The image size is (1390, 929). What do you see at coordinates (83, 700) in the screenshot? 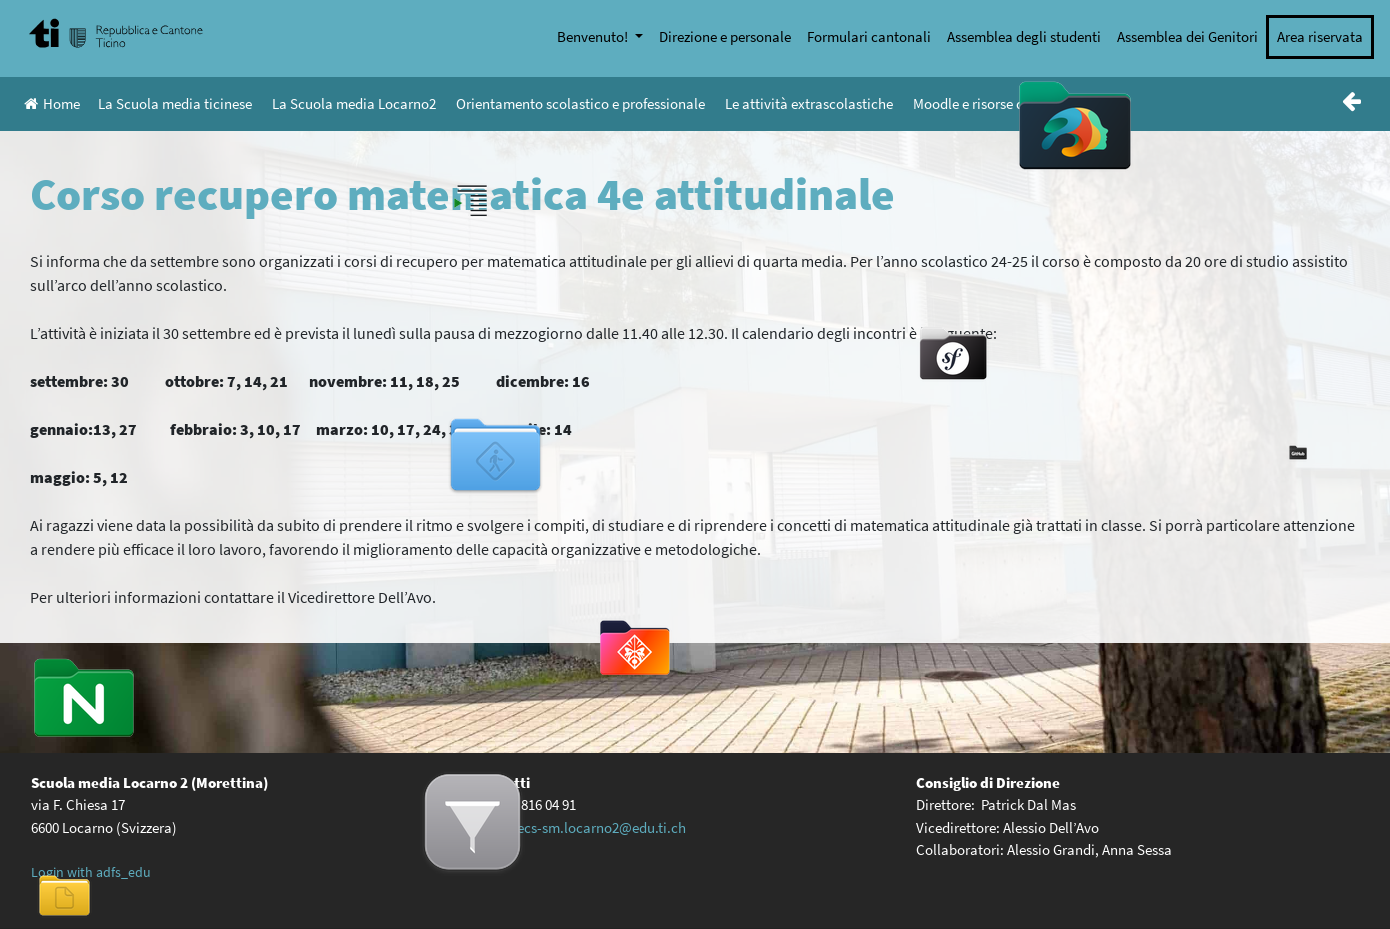
I see `open nginx configuration files folder` at bounding box center [83, 700].